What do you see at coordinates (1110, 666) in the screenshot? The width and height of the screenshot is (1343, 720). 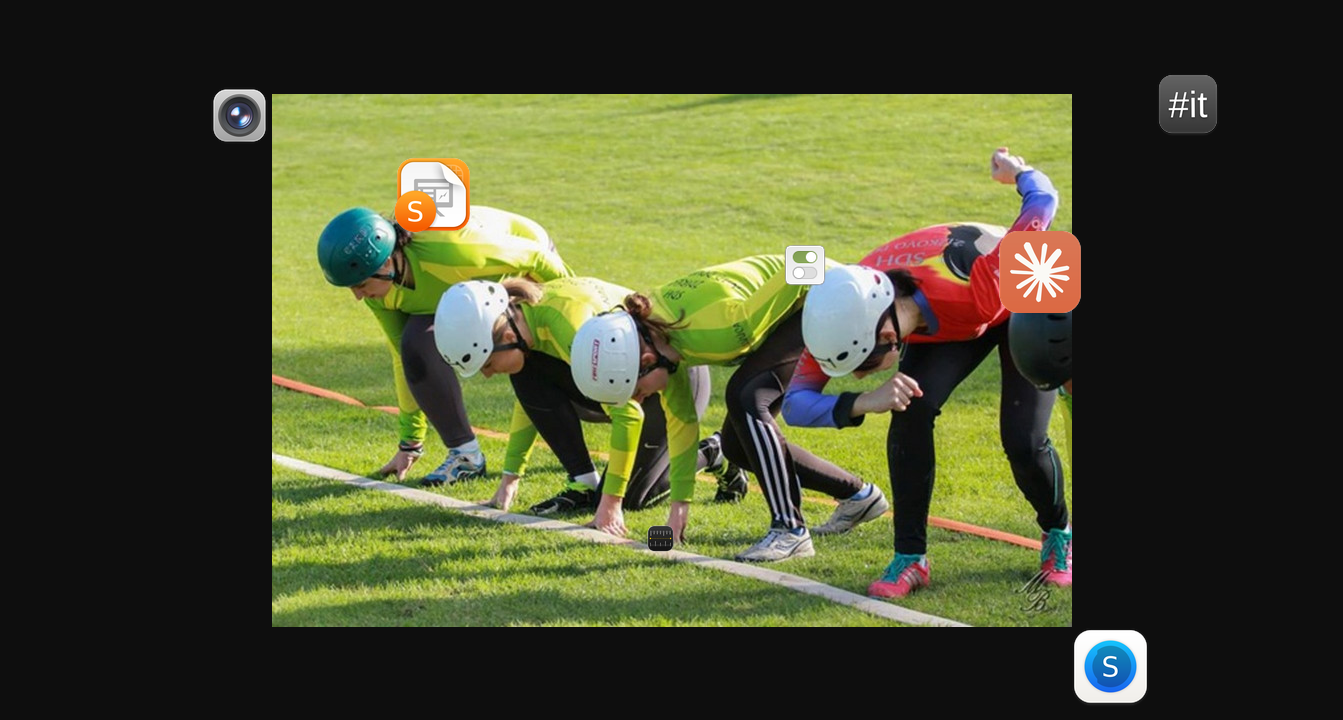 I see `open stoken authentication app` at bounding box center [1110, 666].